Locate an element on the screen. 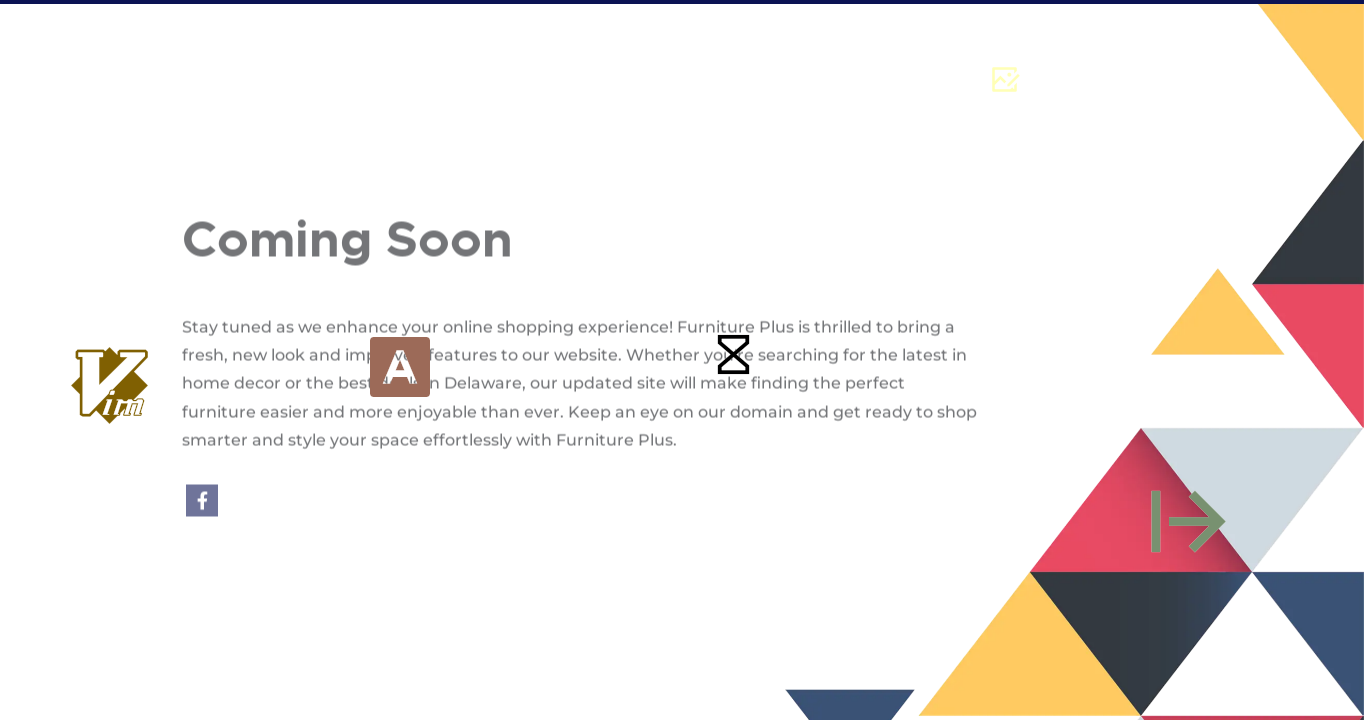 This screenshot has height=720, width=1364. expand panel to the right is located at coordinates (1186, 521).